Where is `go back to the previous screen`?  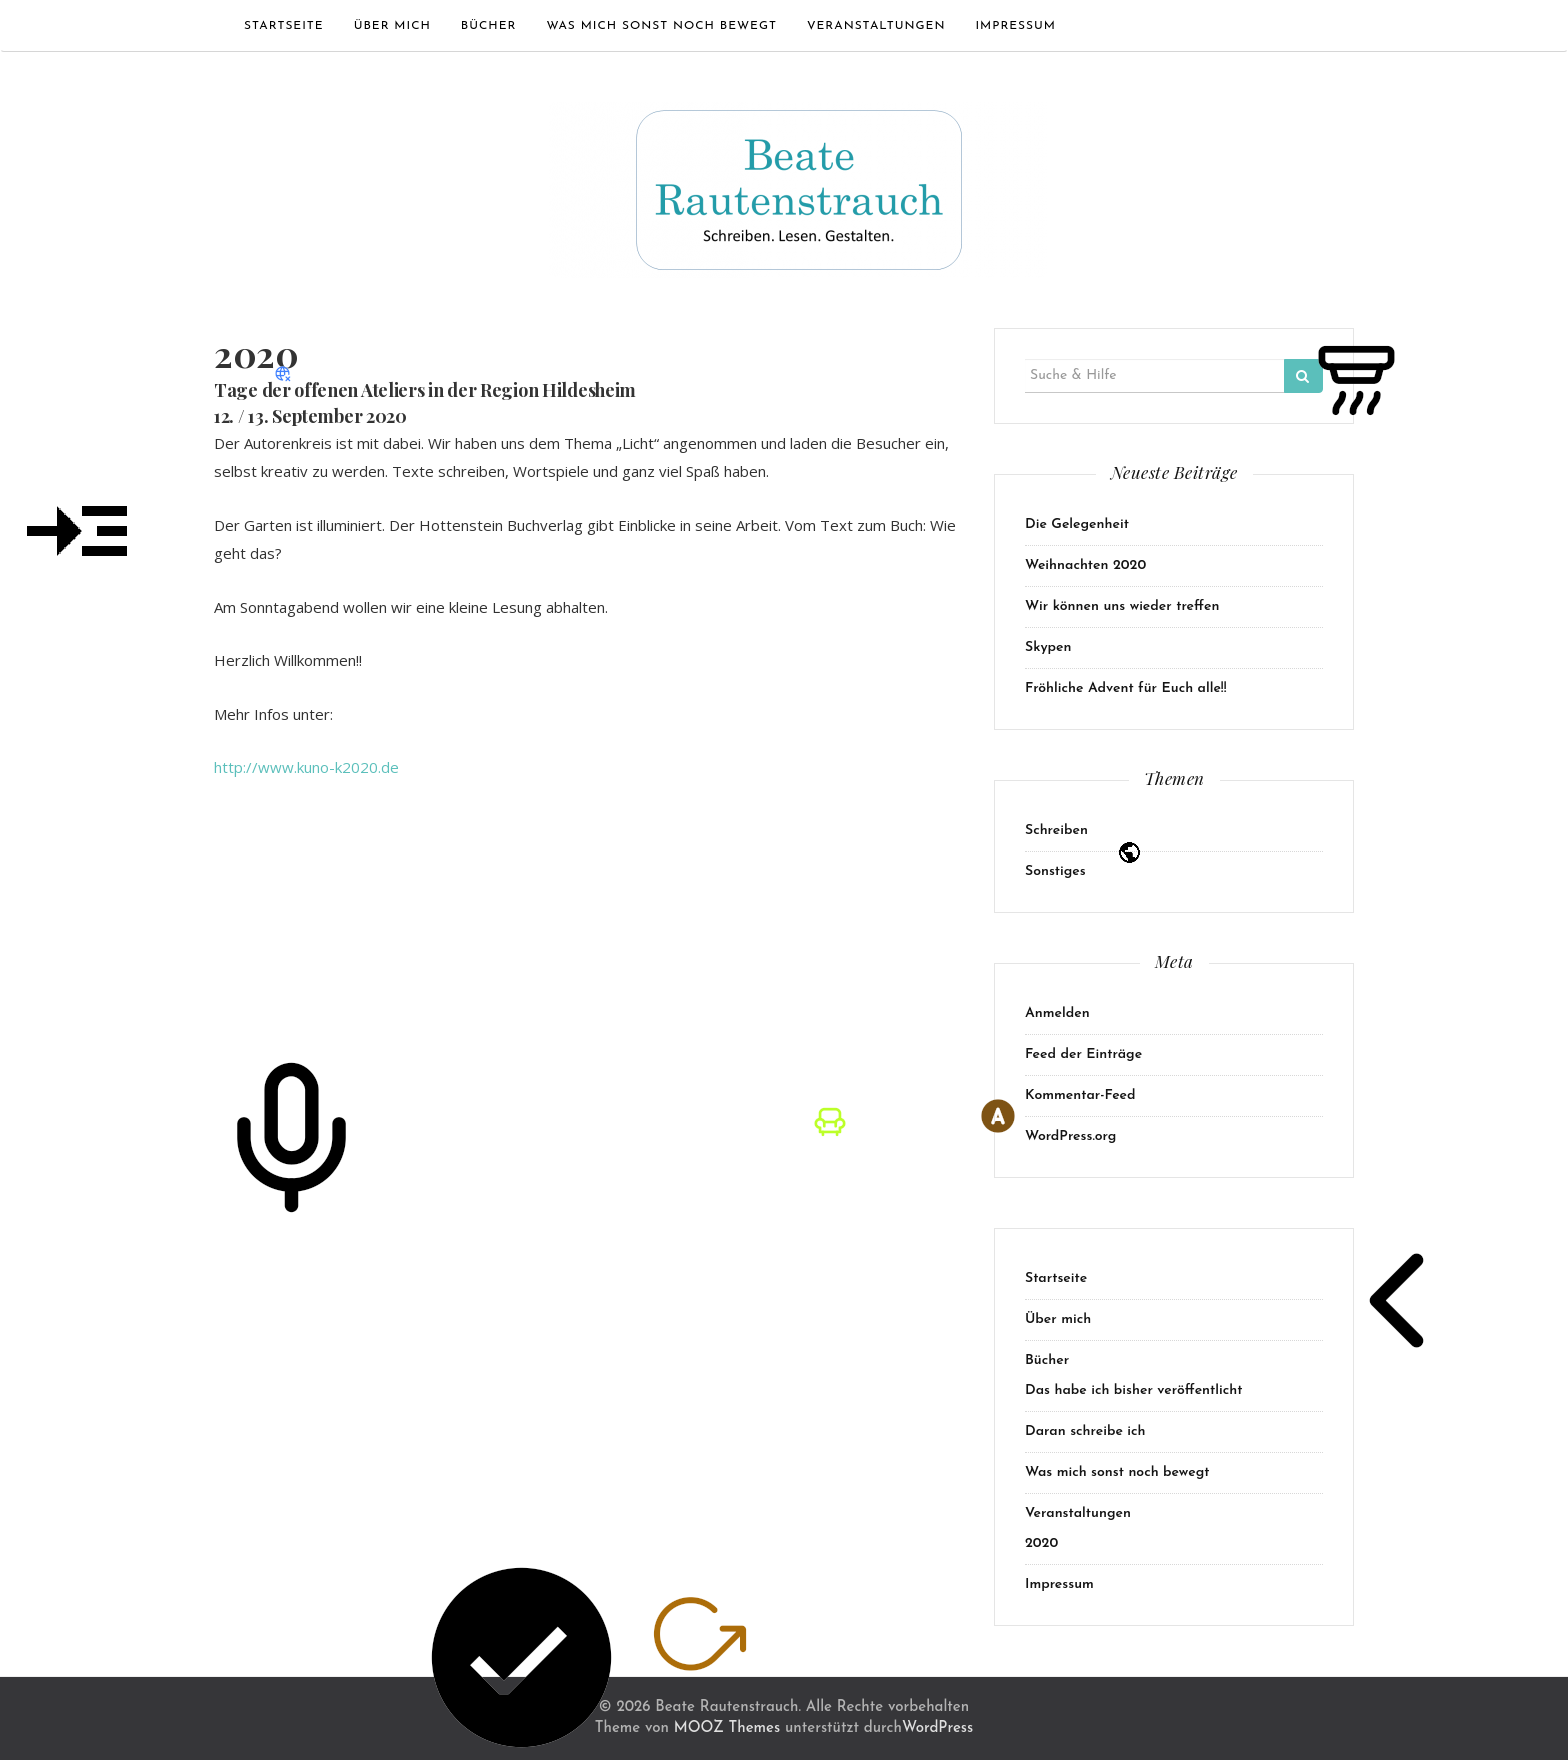 go back to the previous screen is located at coordinates (1396, 1300).